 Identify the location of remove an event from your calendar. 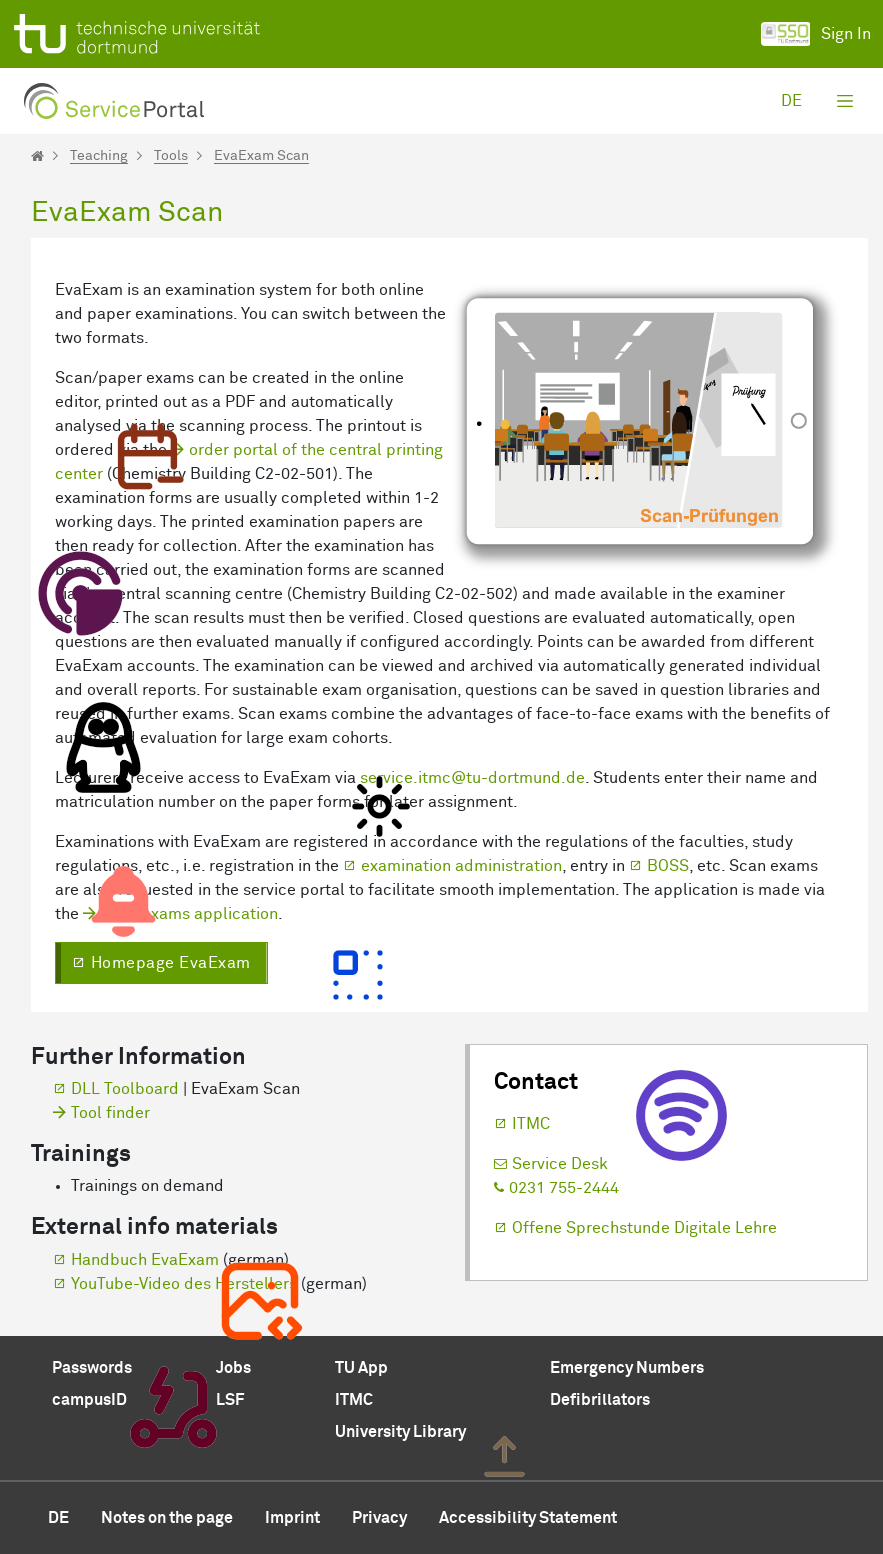
(147, 456).